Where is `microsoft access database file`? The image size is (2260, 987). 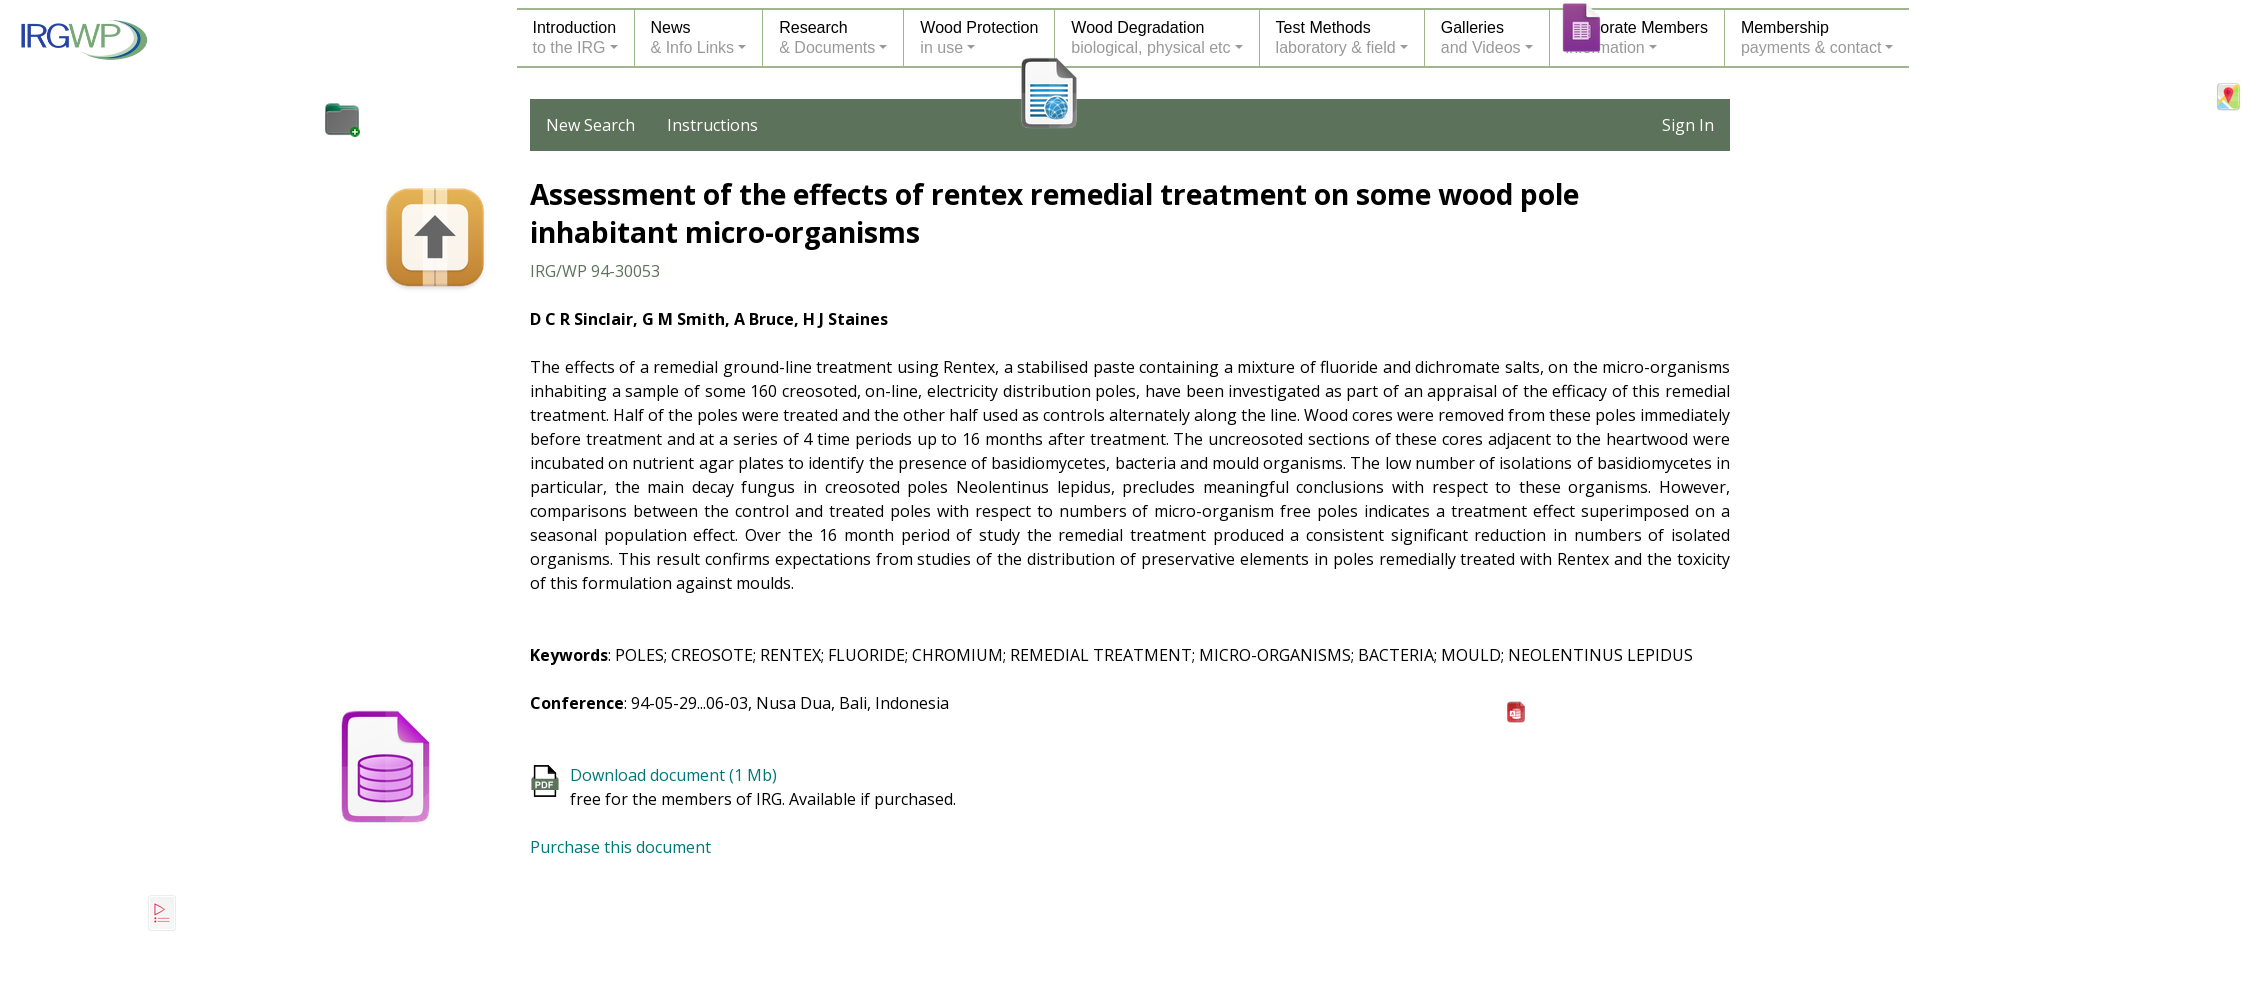
microsoft access database file is located at coordinates (1516, 712).